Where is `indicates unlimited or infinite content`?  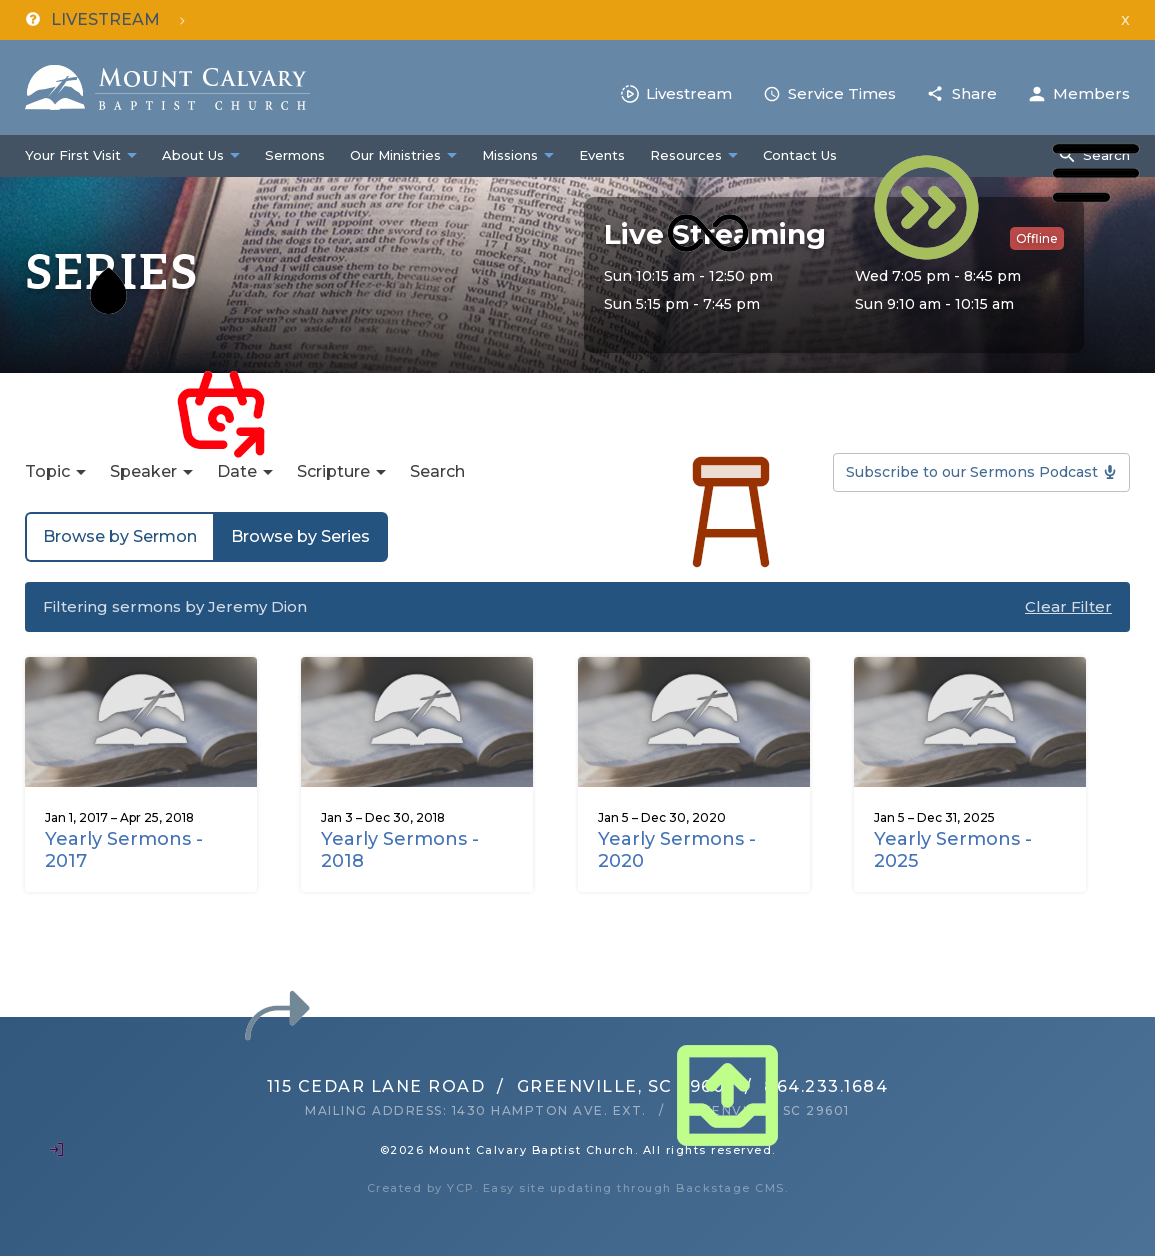
indicates unlimited or infinite content is located at coordinates (708, 233).